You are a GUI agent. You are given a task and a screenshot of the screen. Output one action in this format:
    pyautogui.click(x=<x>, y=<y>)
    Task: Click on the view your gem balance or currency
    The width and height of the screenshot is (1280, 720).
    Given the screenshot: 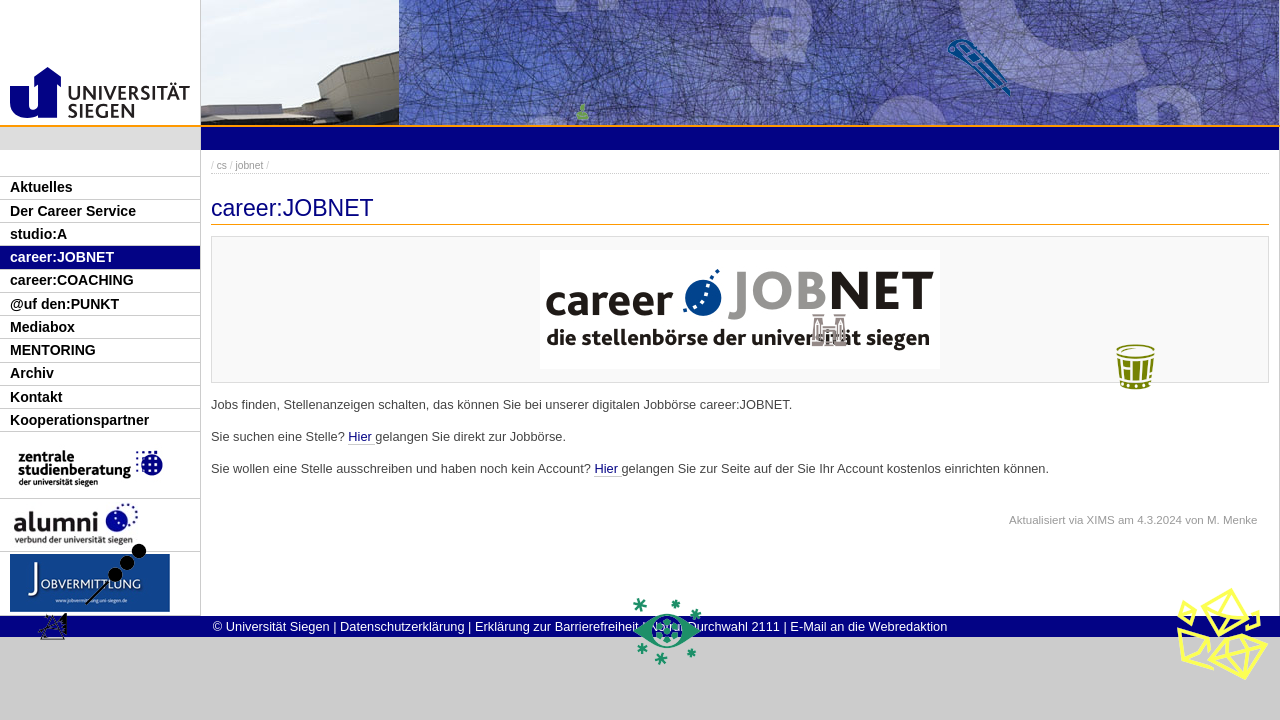 What is the action you would take?
    pyautogui.click(x=1222, y=633)
    